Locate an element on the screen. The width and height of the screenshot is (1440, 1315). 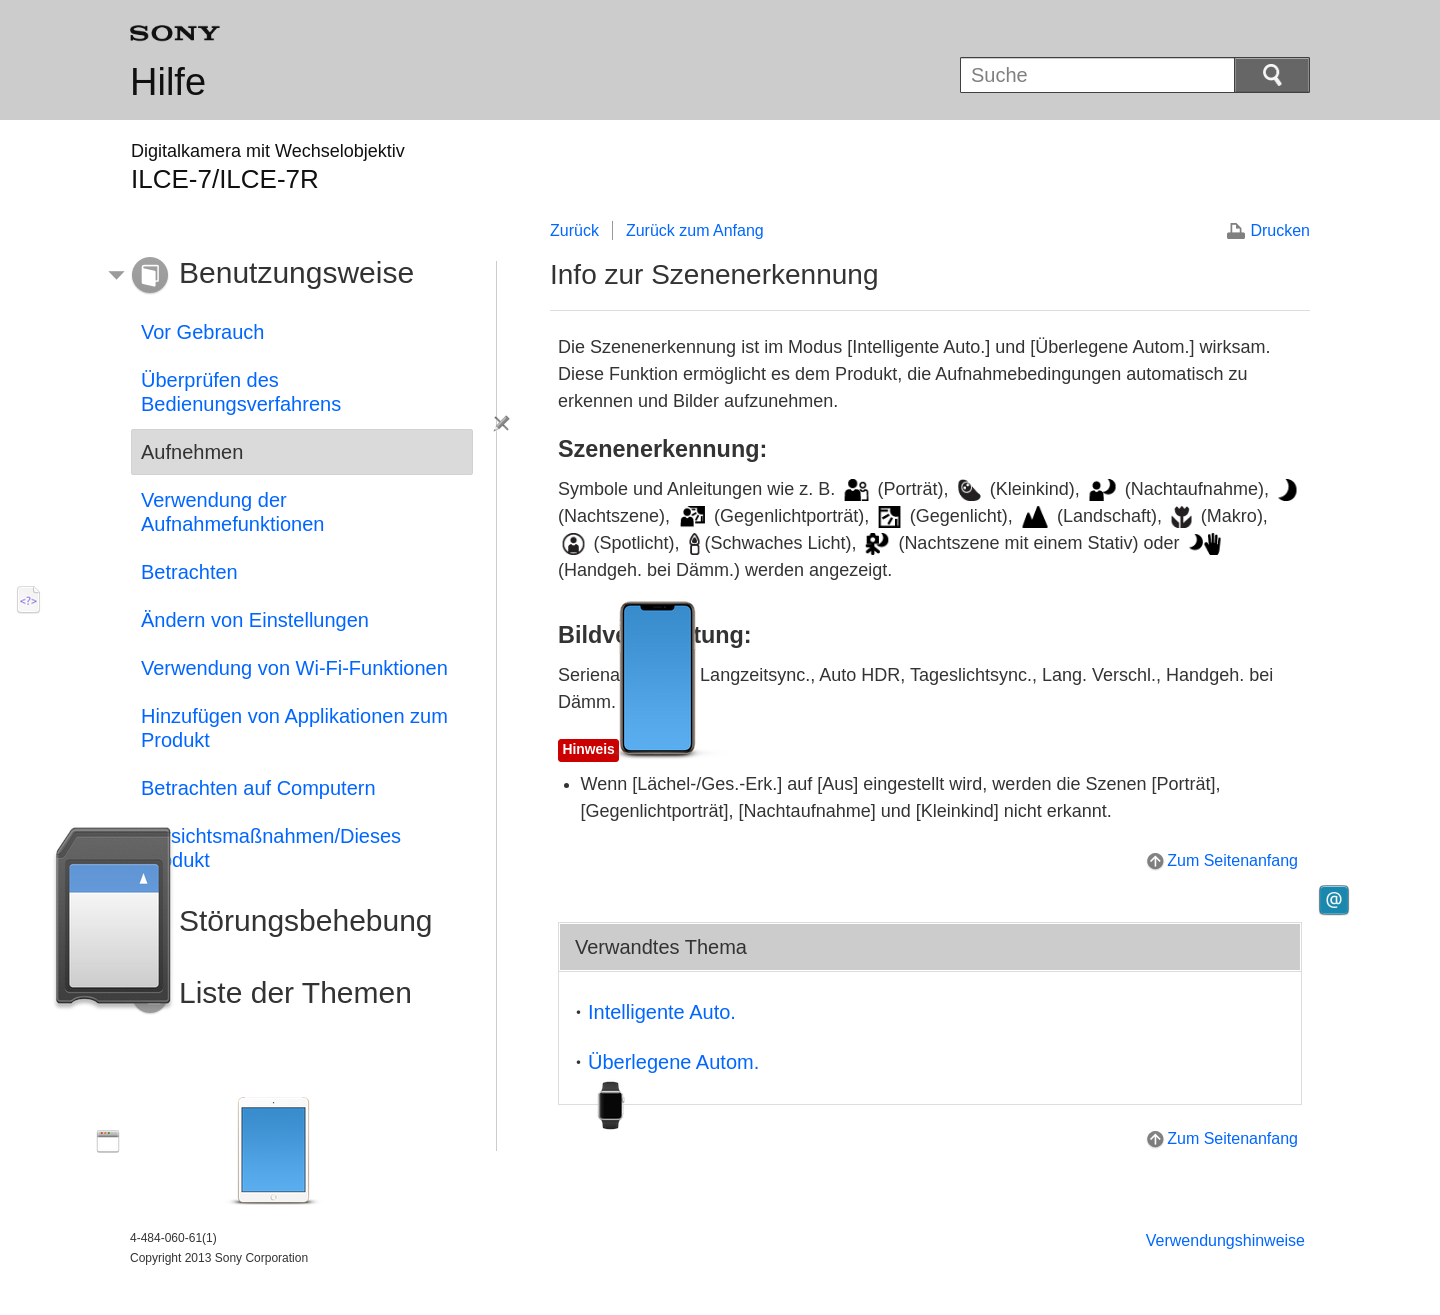
manage account credentials and login settings is located at coordinates (1334, 900).